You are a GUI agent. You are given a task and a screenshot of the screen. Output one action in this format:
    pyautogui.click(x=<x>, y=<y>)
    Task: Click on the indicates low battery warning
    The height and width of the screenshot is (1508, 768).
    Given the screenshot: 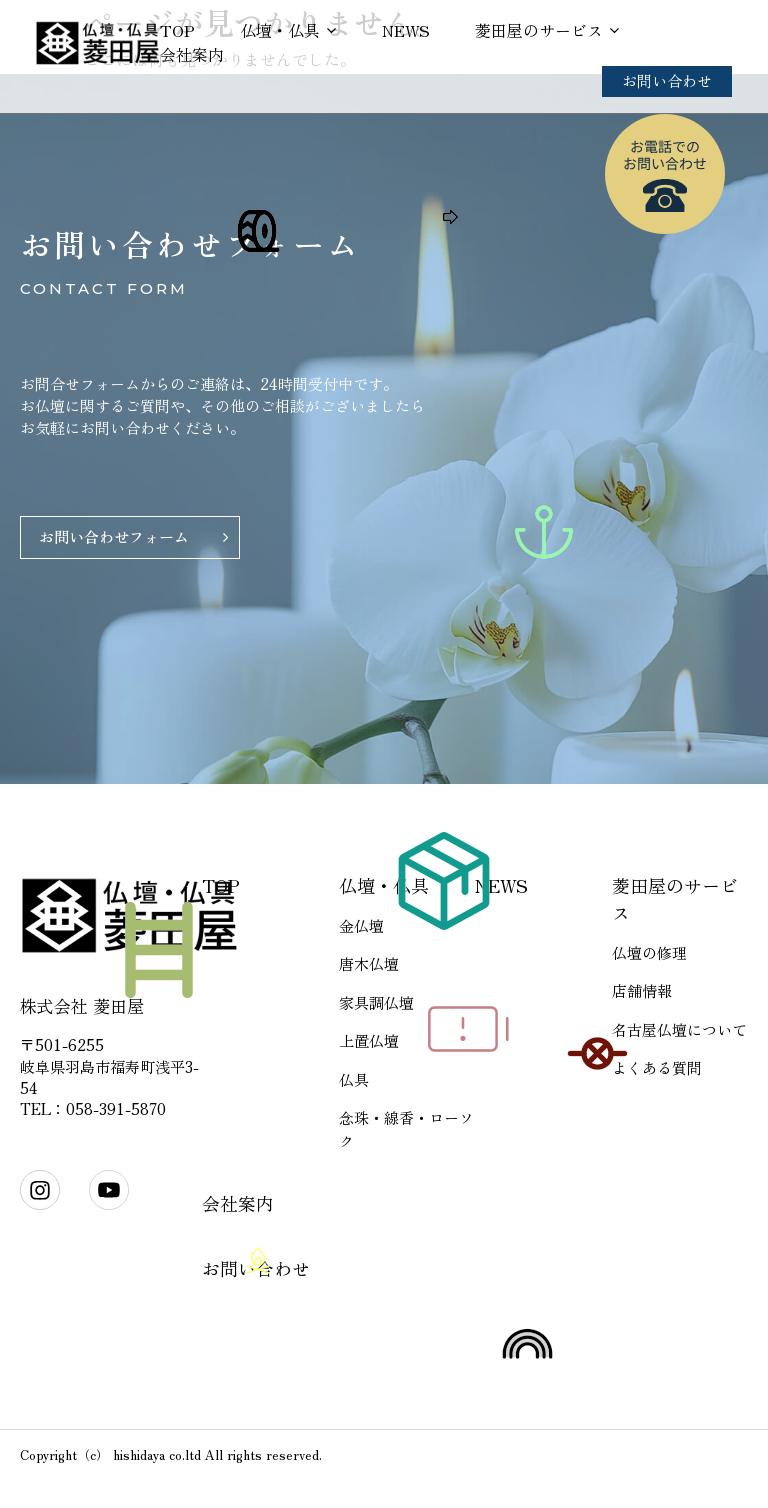 What is the action you would take?
    pyautogui.click(x=467, y=1029)
    